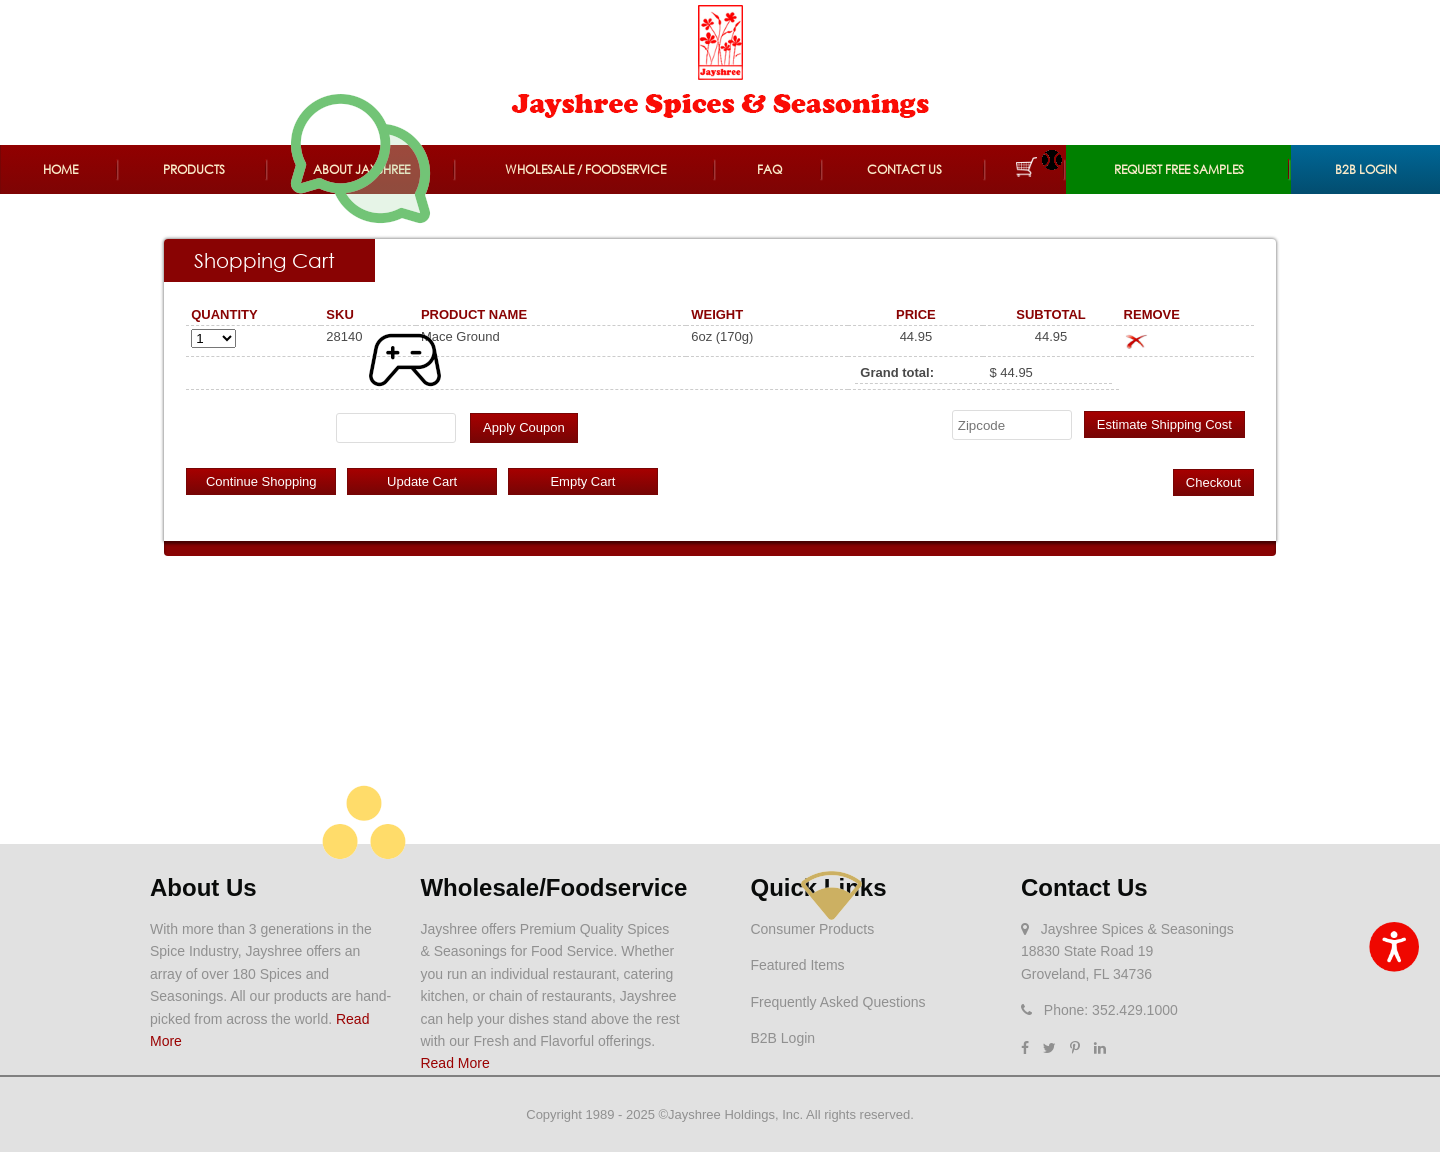 Image resolution: width=1440 pixels, height=1152 pixels. What do you see at coordinates (364, 824) in the screenshot?
I see `view grouped items or collections` at bounding box center [364, 824].